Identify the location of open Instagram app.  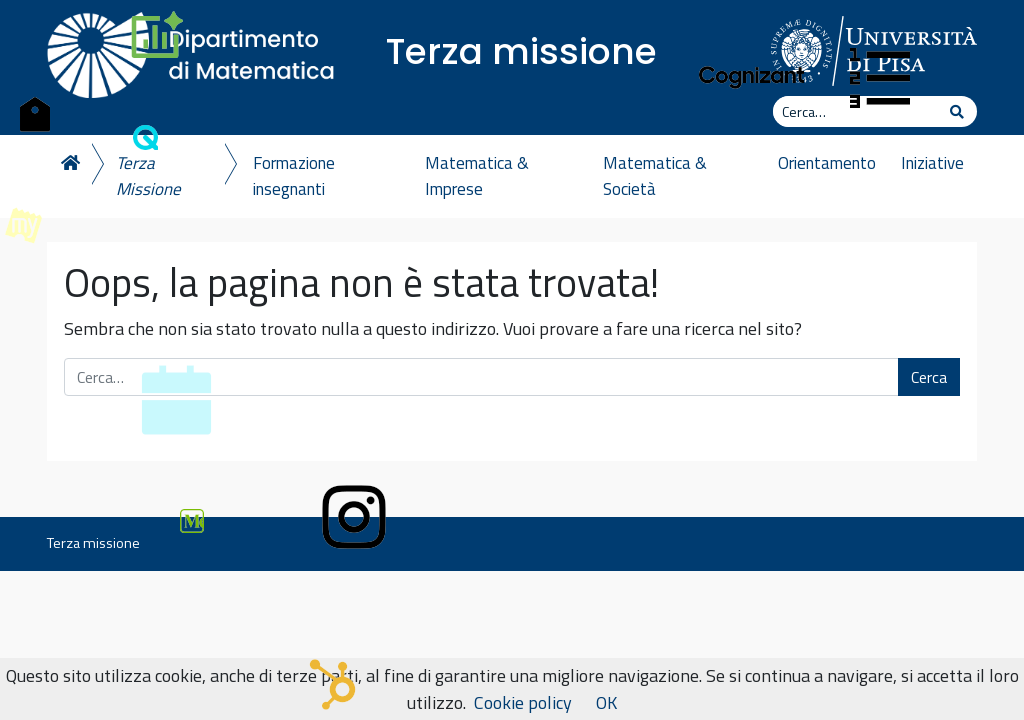
(354, 517).